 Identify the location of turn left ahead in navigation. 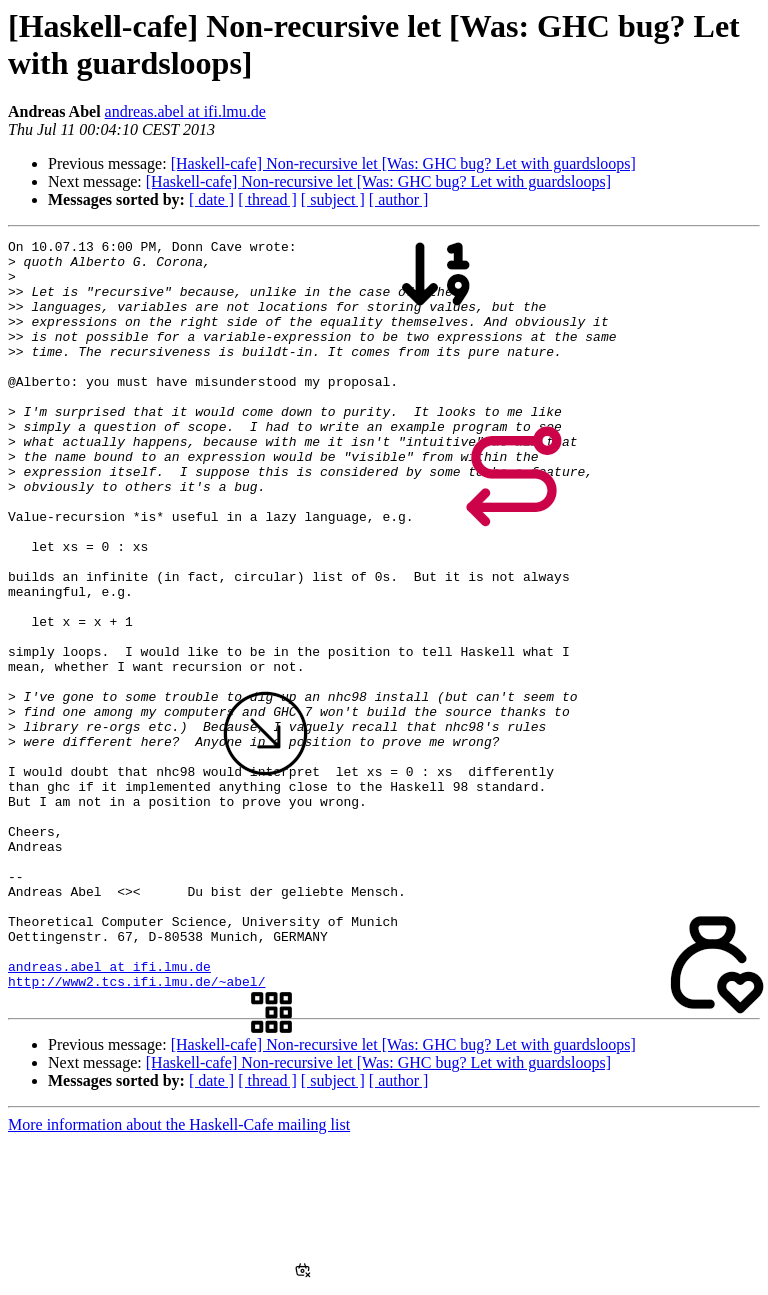
(514, 474).